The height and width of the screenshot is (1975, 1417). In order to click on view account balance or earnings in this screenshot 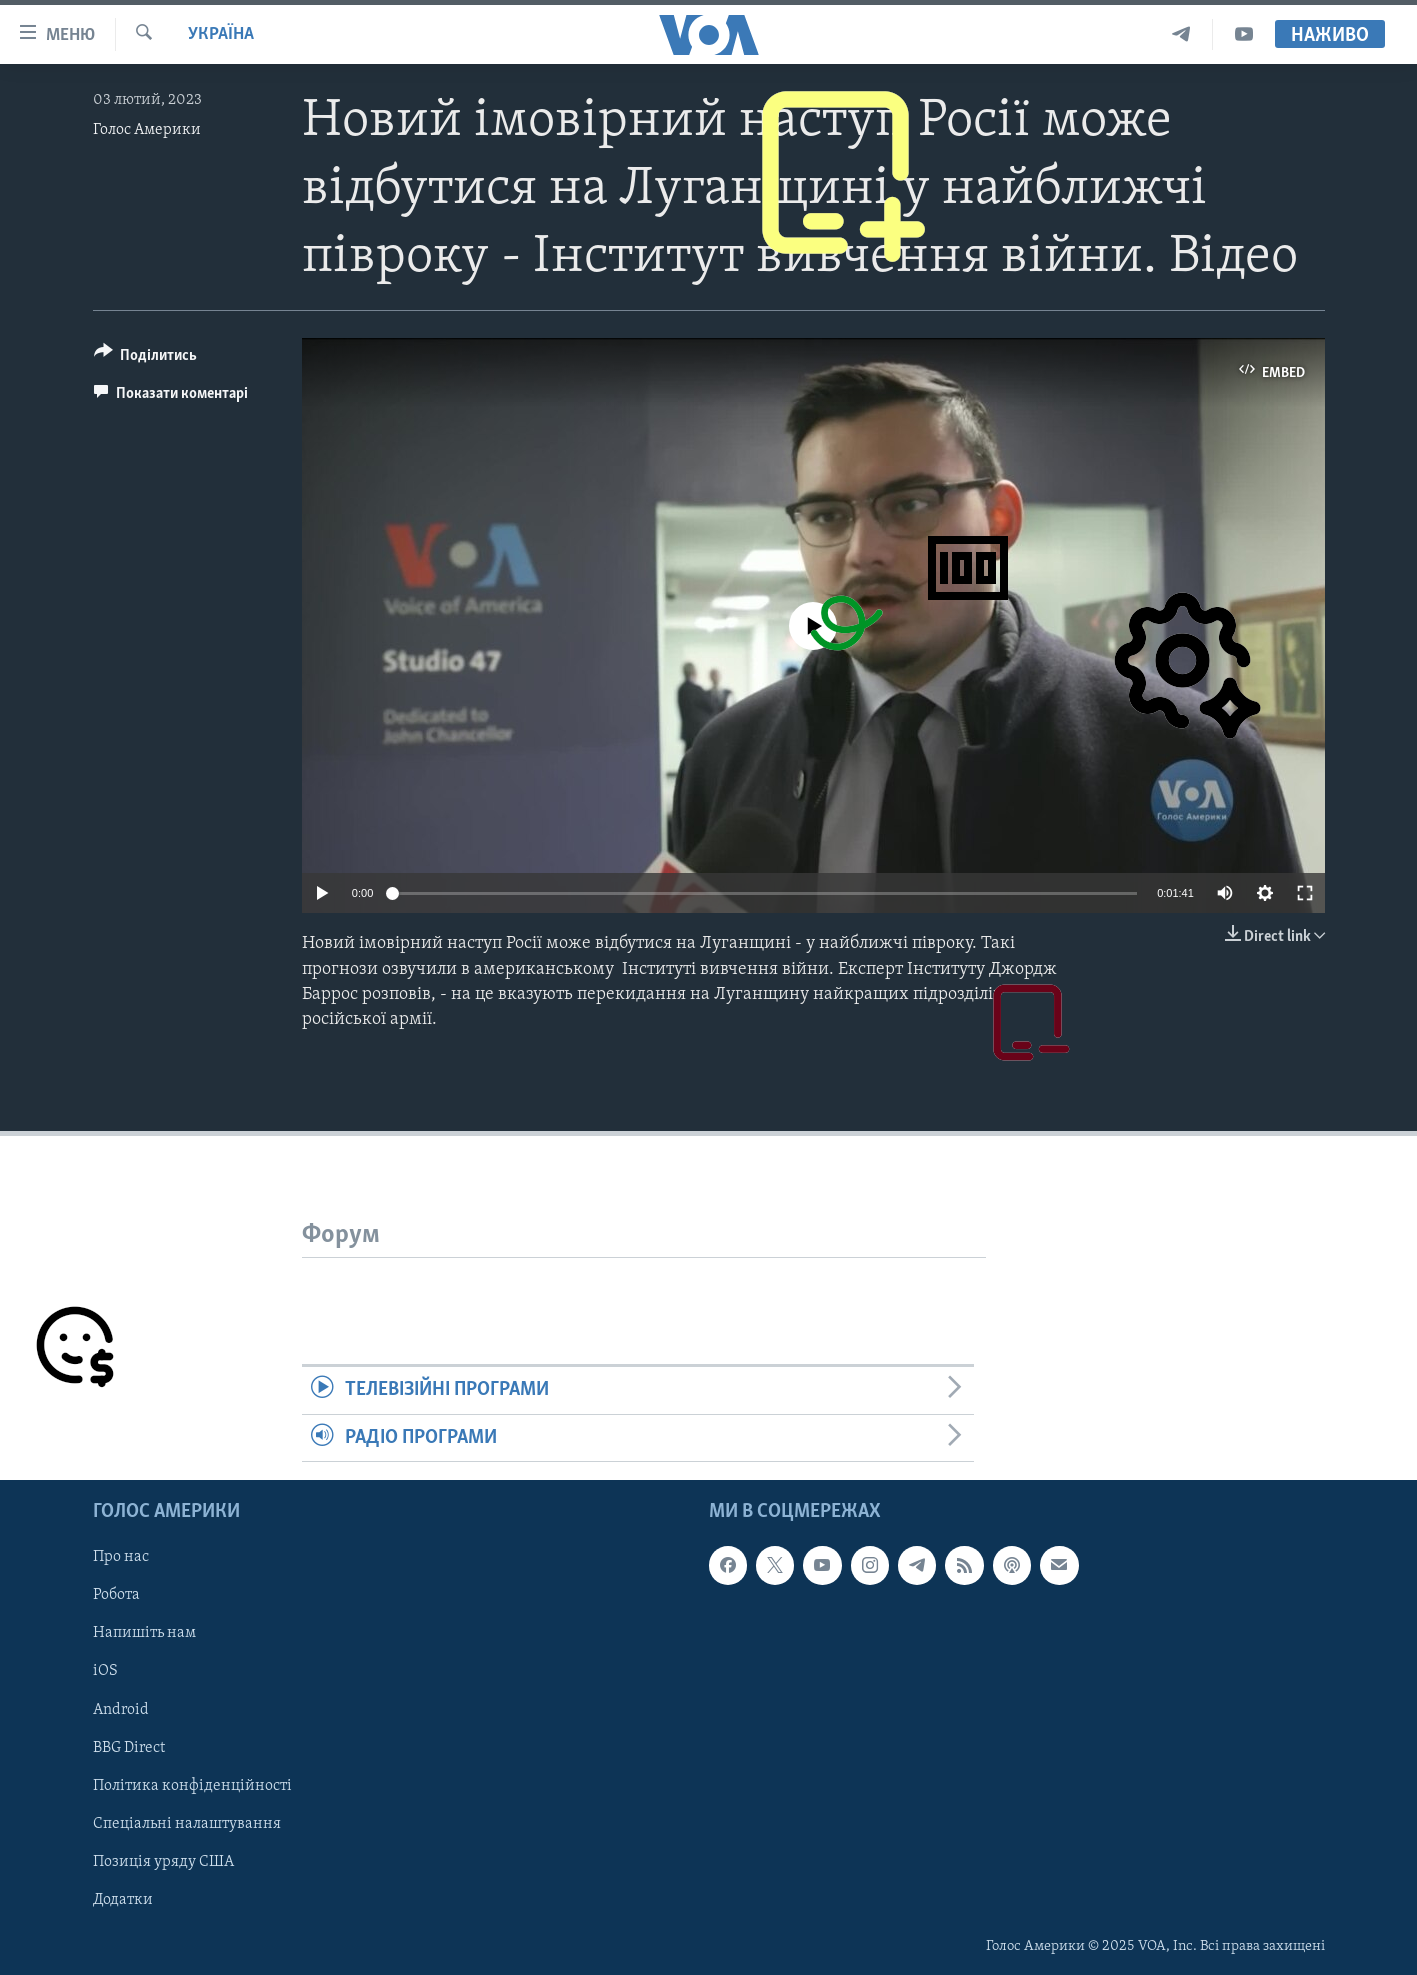, I will do `click(75, 1345)`.